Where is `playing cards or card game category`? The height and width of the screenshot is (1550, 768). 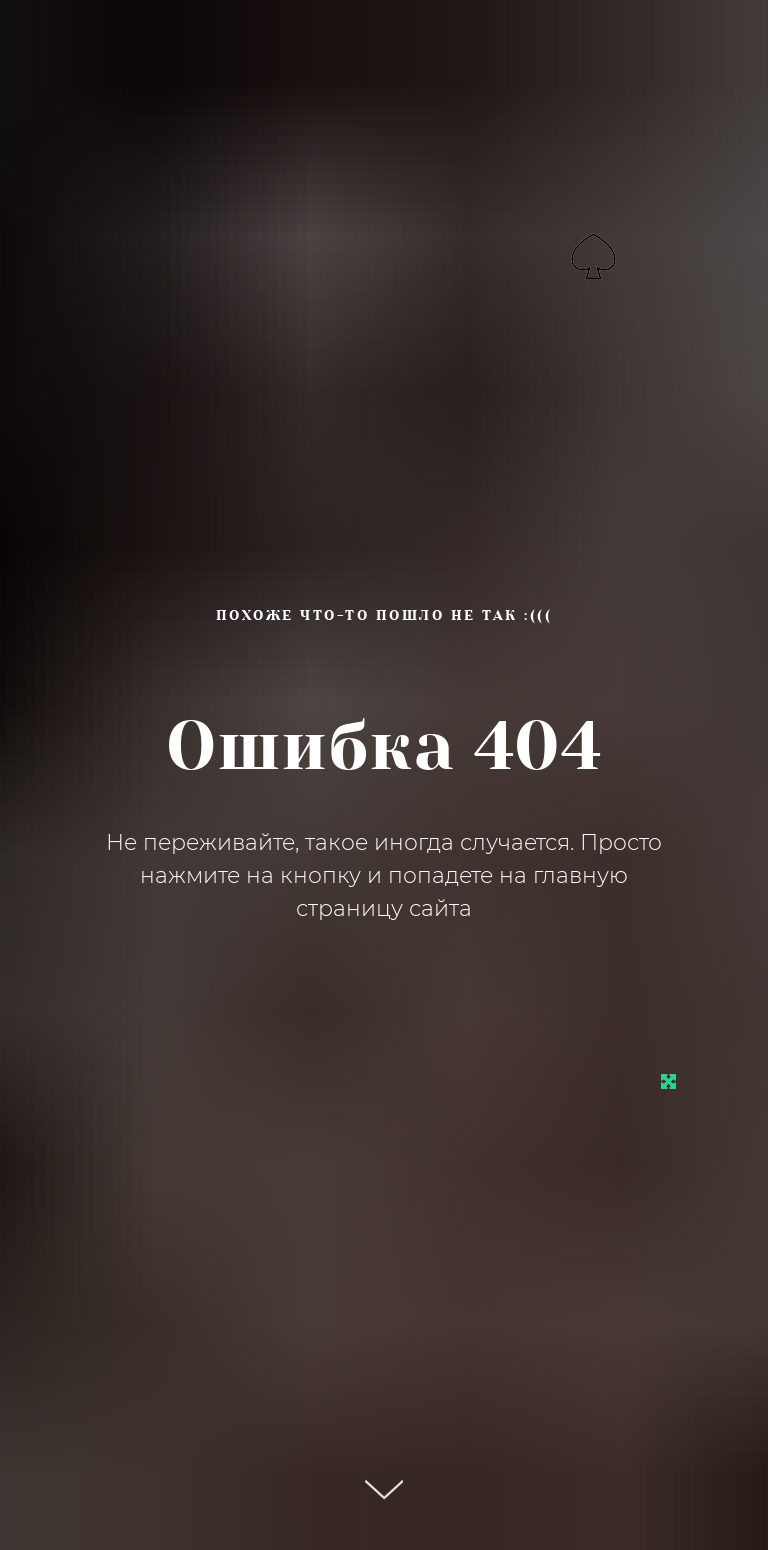
playing cards or card game category is located at coordinates (593, 257).